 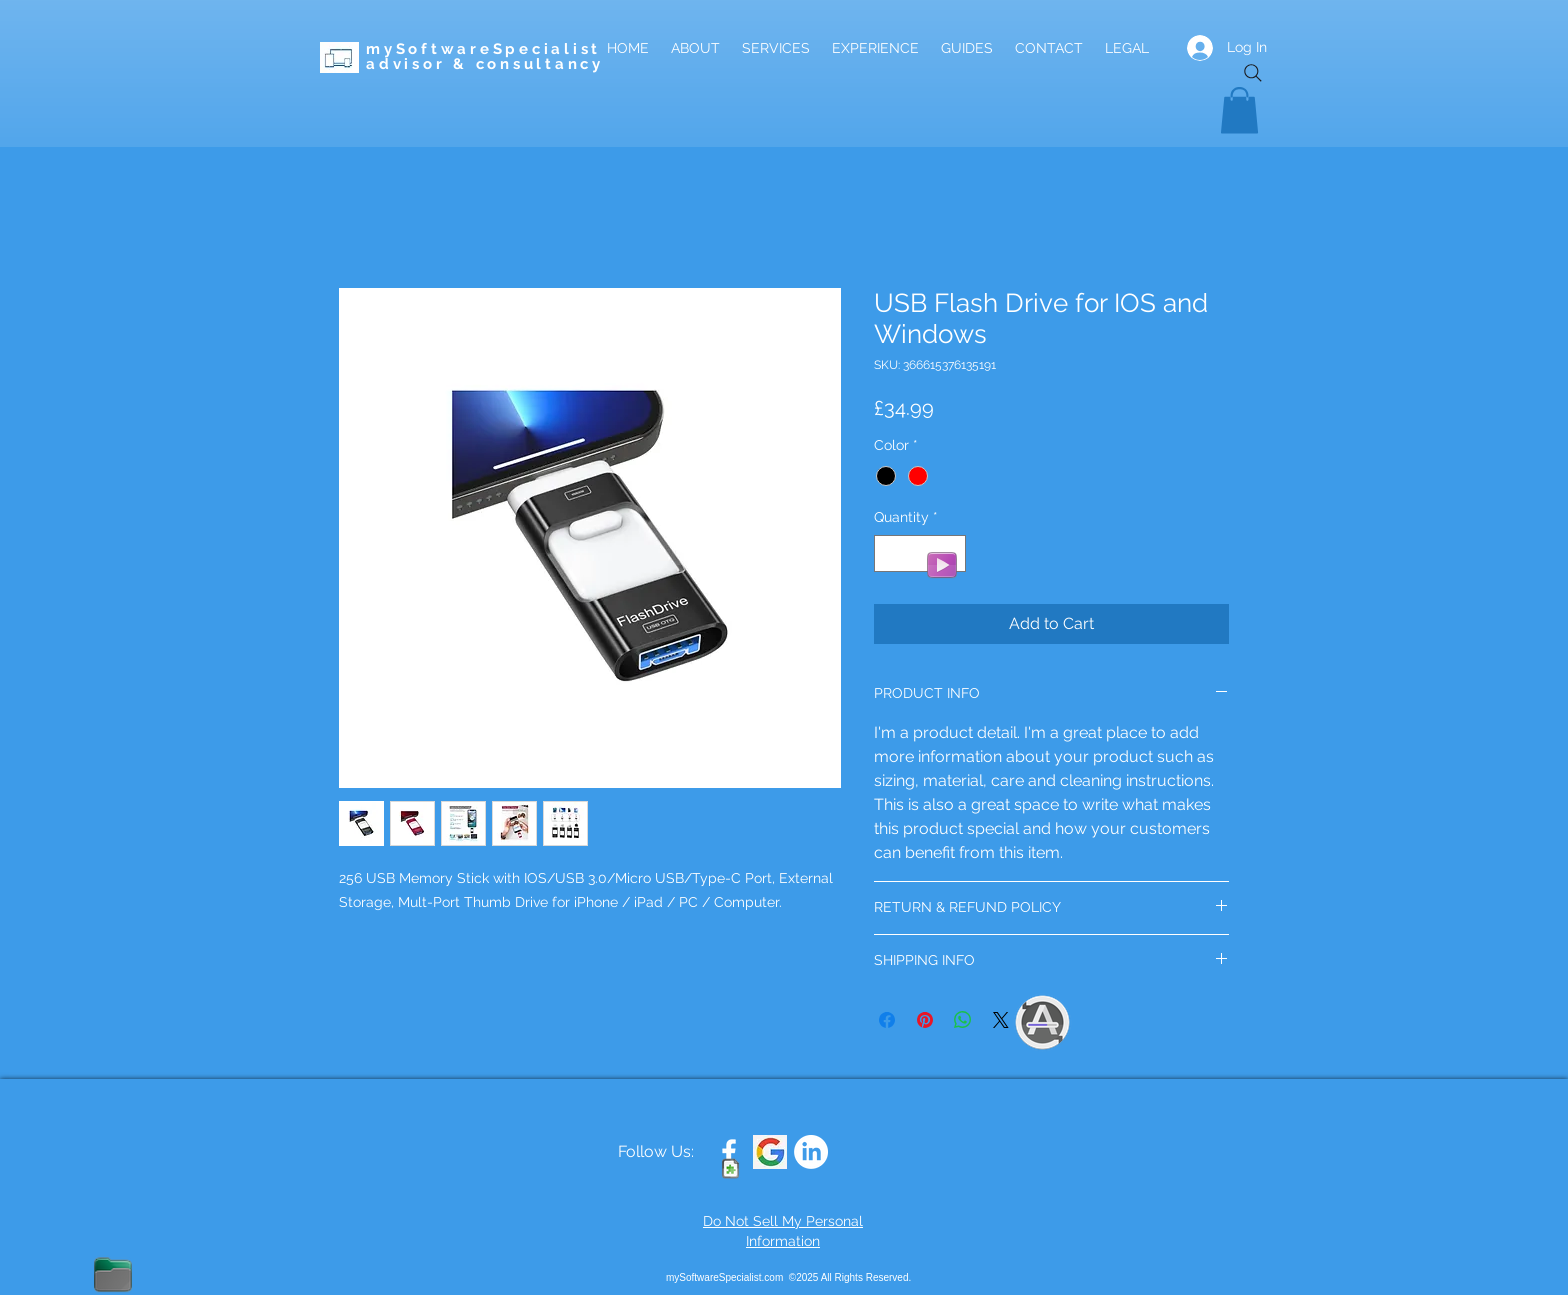 What do you see at coordinates (730, 1168) in the screenshot?
I see `an openoffice extension or add-on file` at bounding box center [730, 1168].